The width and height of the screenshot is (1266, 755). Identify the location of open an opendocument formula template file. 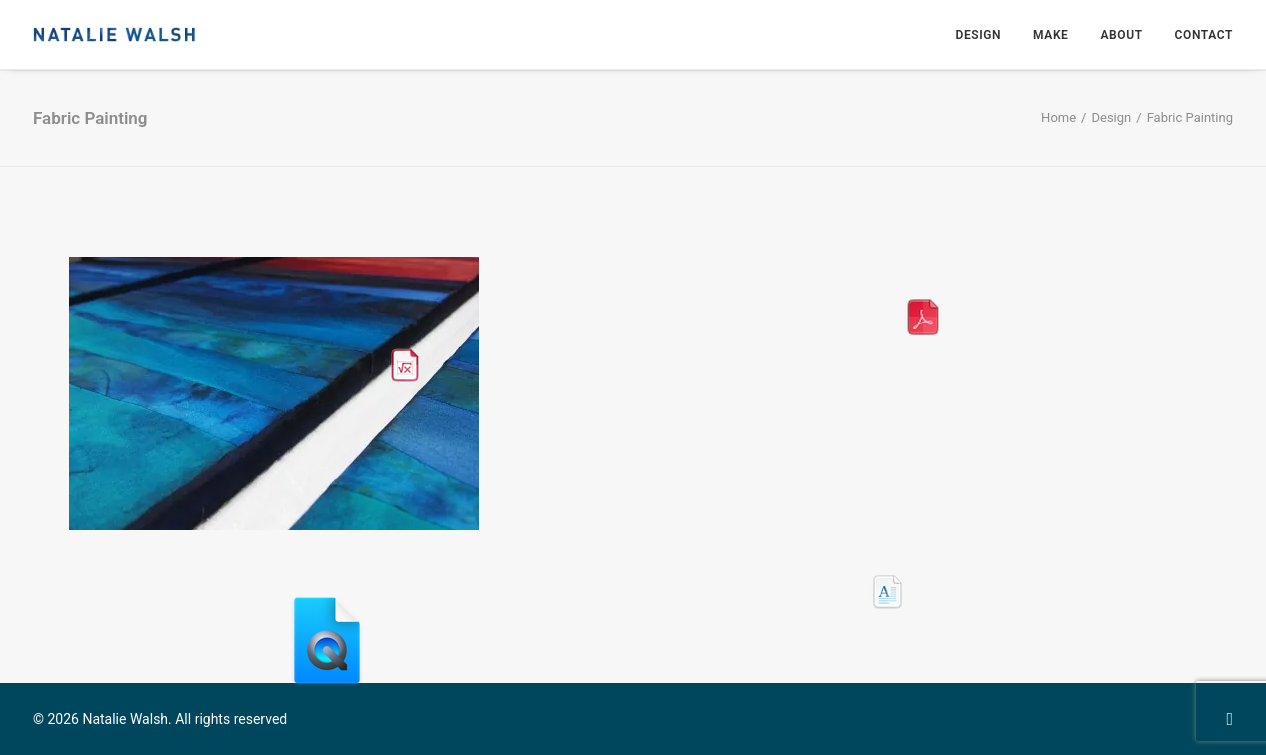
(405, 365).